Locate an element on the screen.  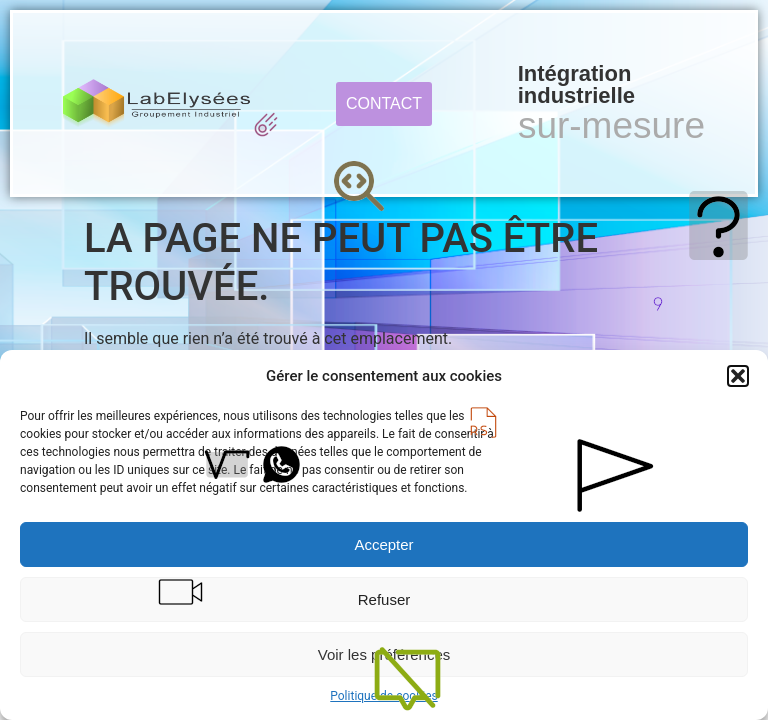
access help or support information is located at coordinates (718, 225).